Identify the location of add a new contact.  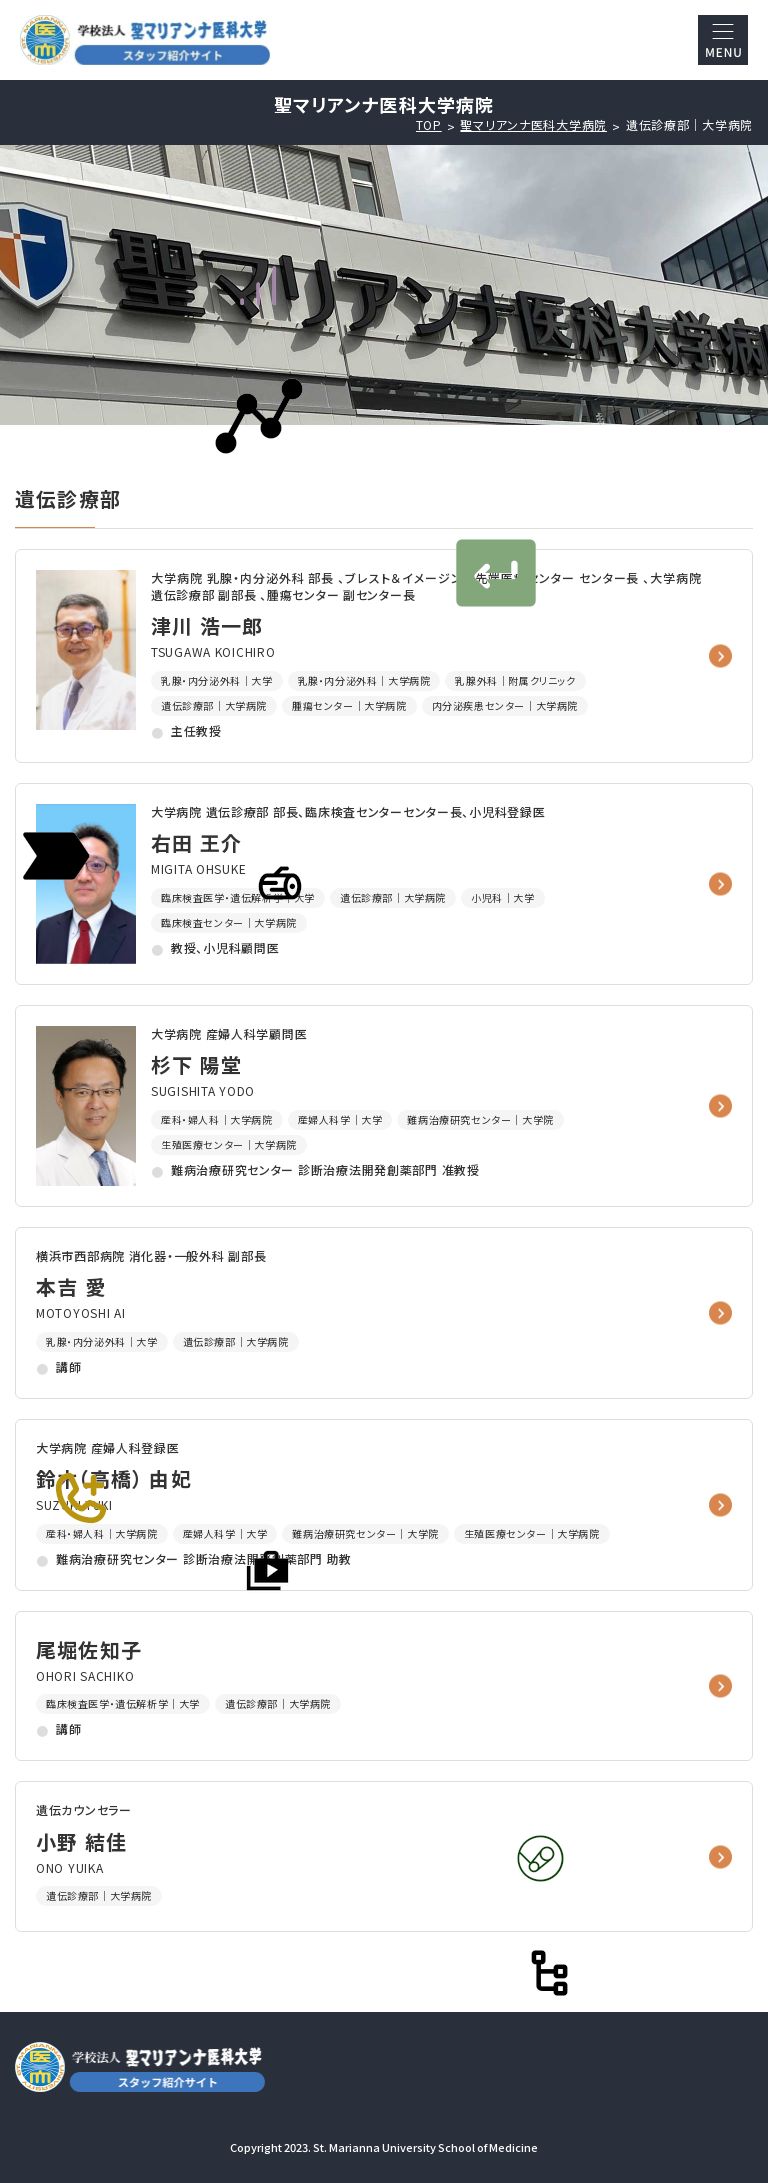
(82, 1497).